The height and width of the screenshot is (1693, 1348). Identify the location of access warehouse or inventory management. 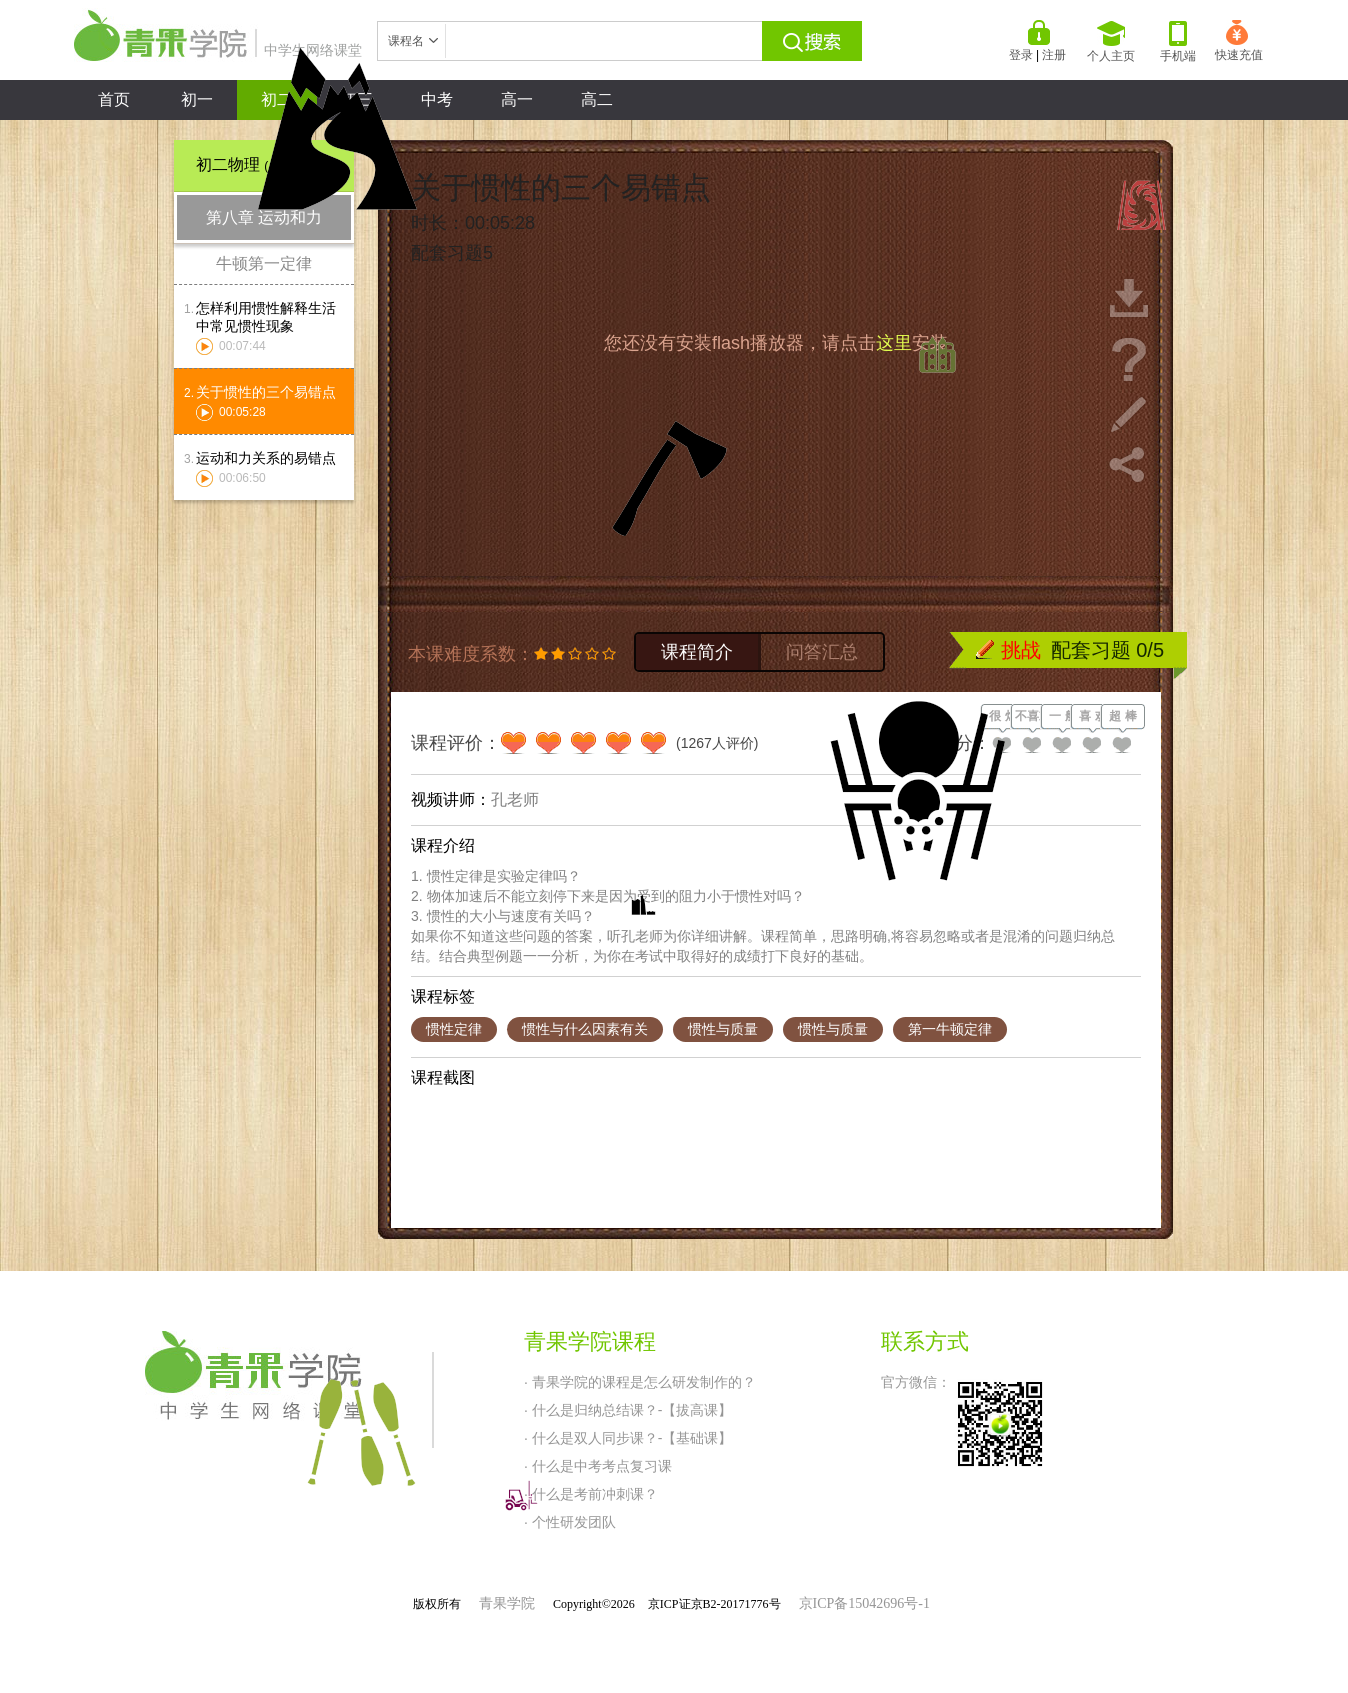
(521, 1494).